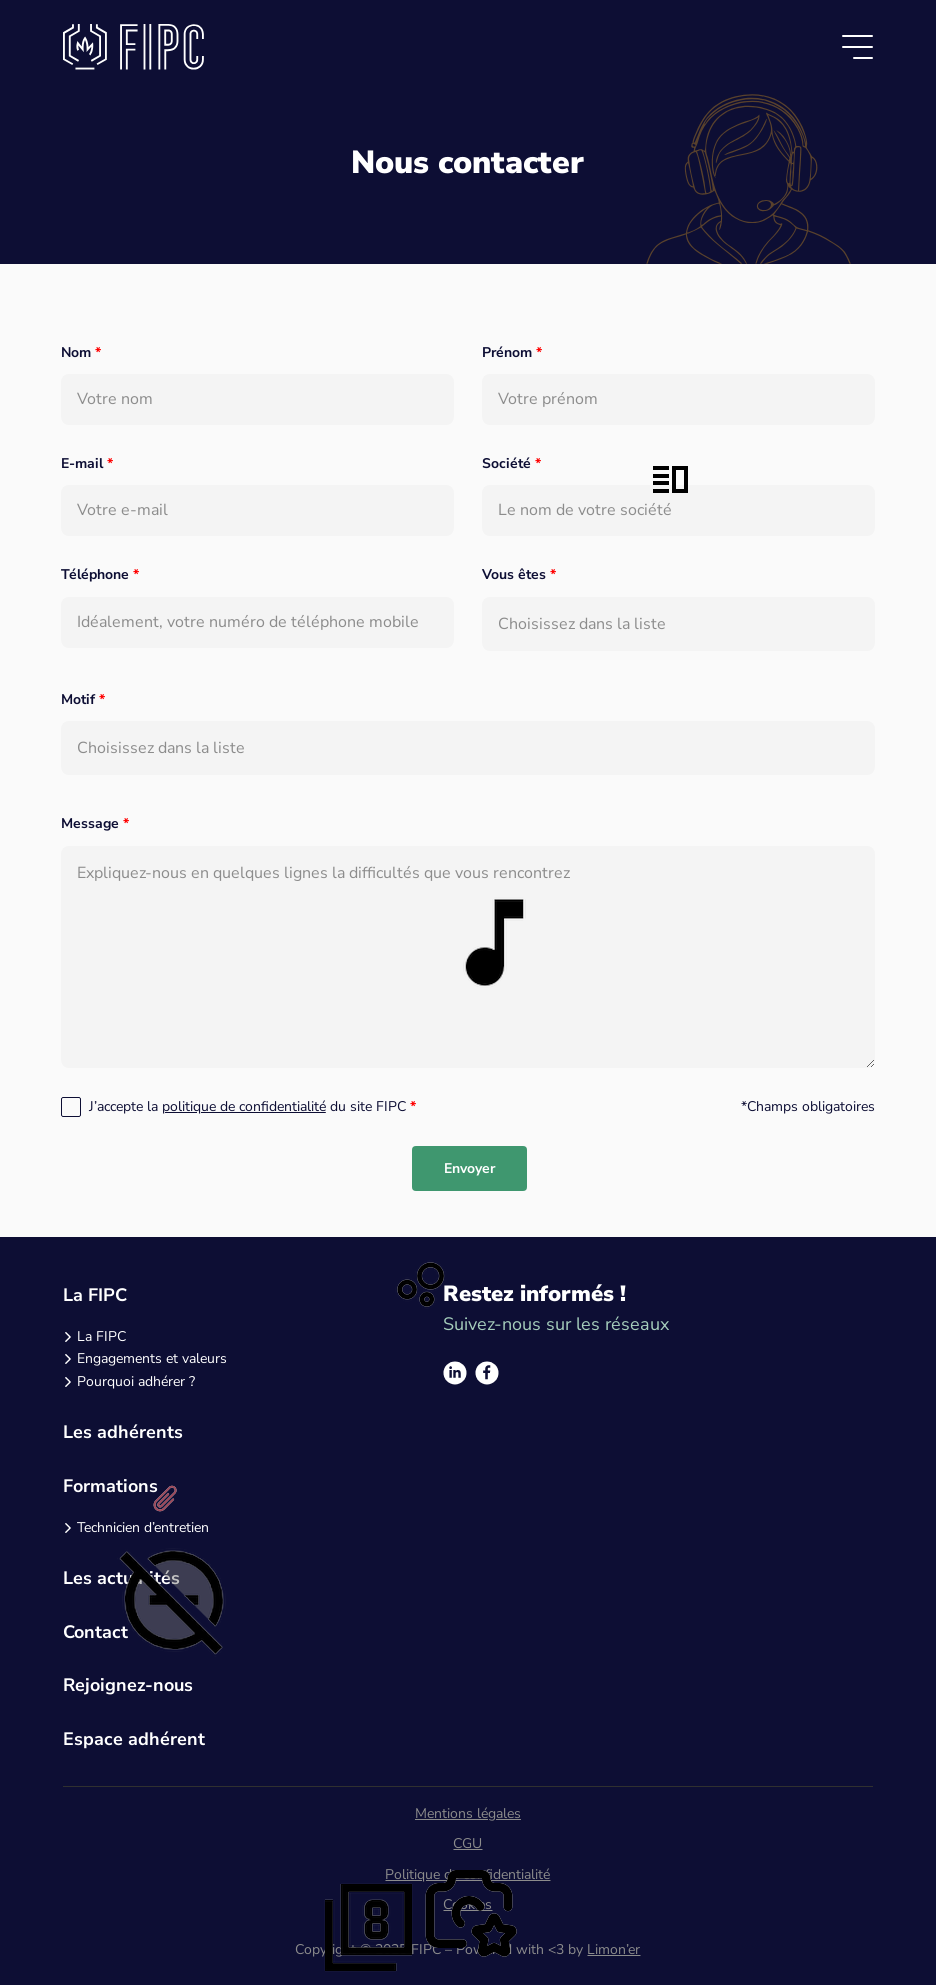  What do you see at coordinates (670, 479) in the screenshot?
I see `toggle vertical split view layout` at bounding box center [670, 479].